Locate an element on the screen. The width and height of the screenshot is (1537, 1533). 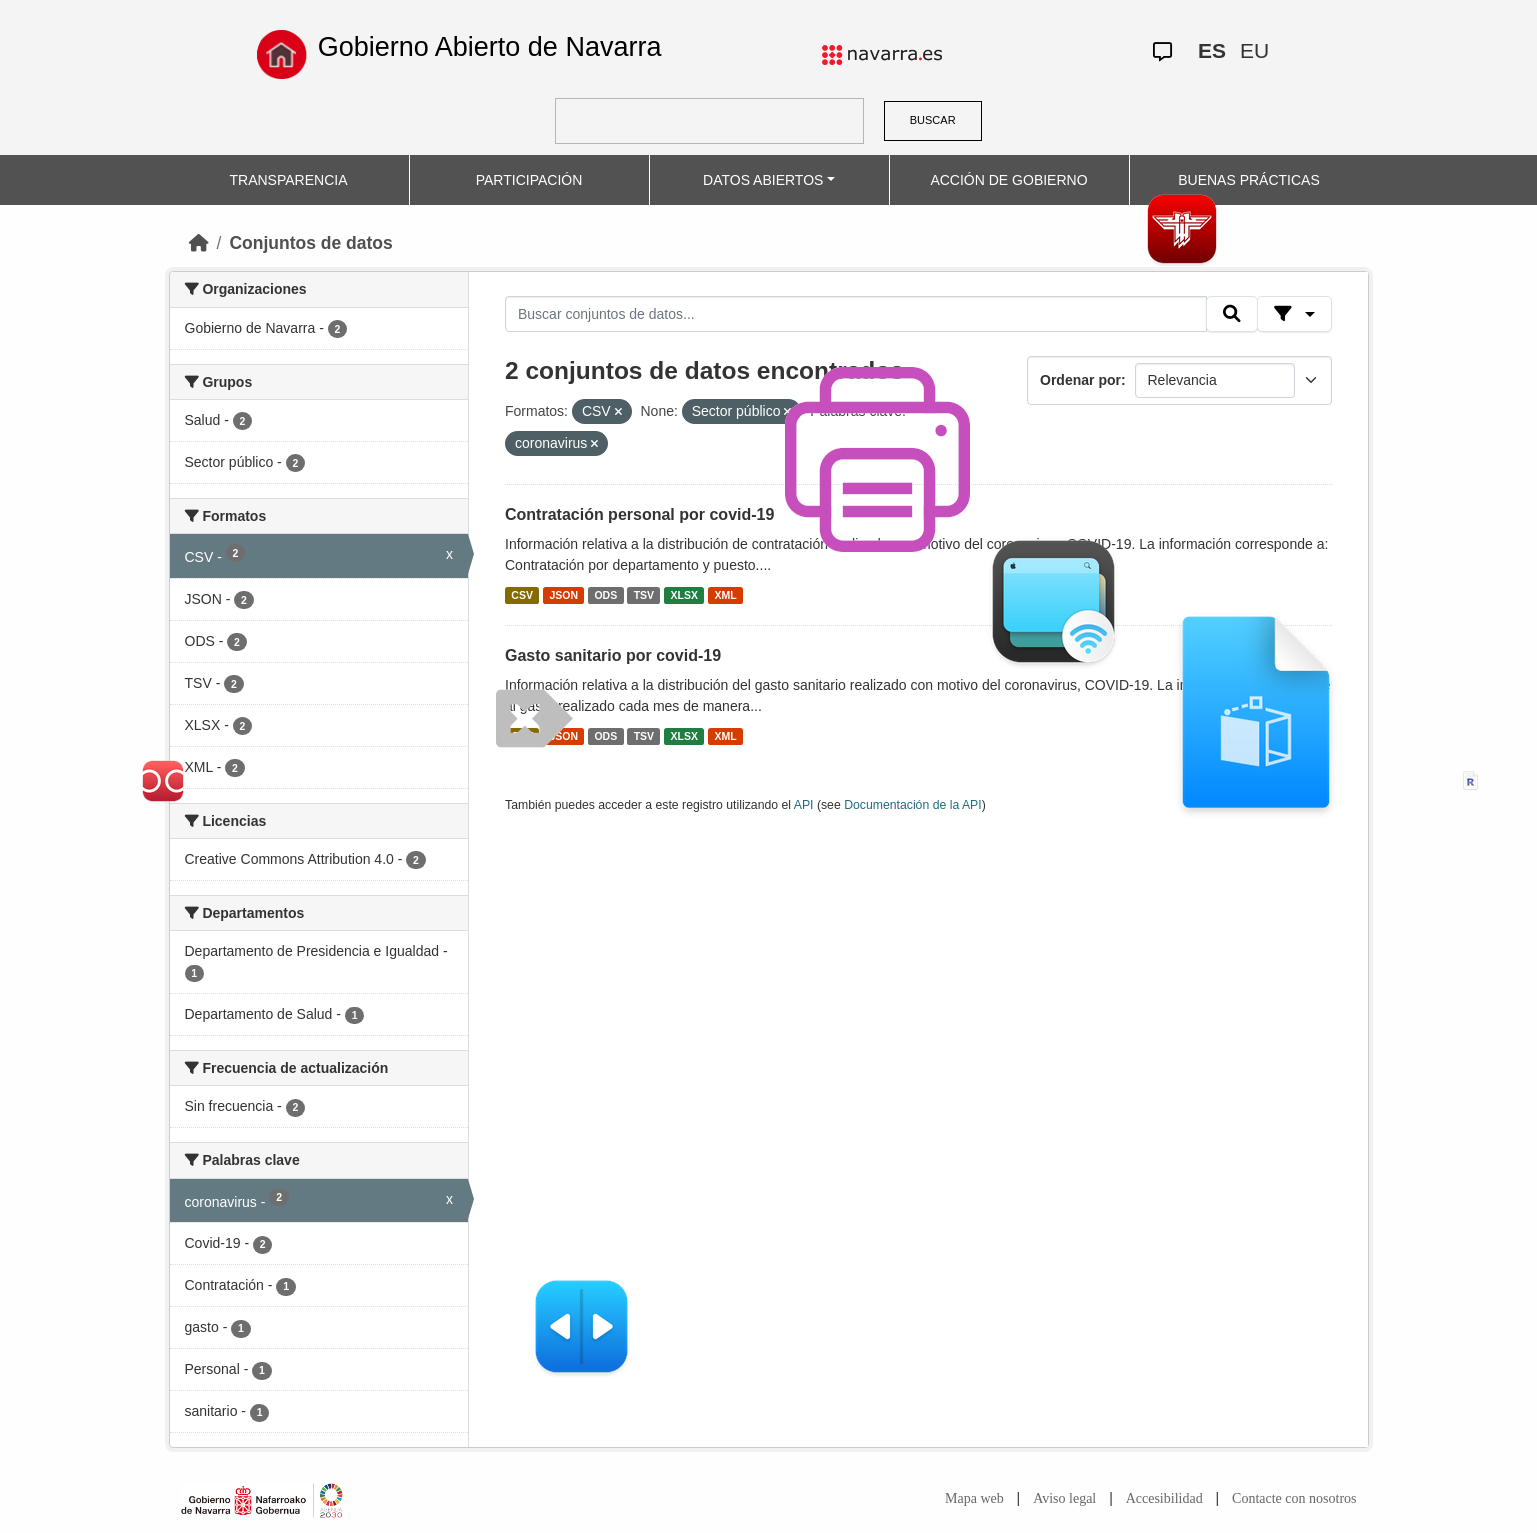
open remote desktop app is located at coordinates (1053, 601).